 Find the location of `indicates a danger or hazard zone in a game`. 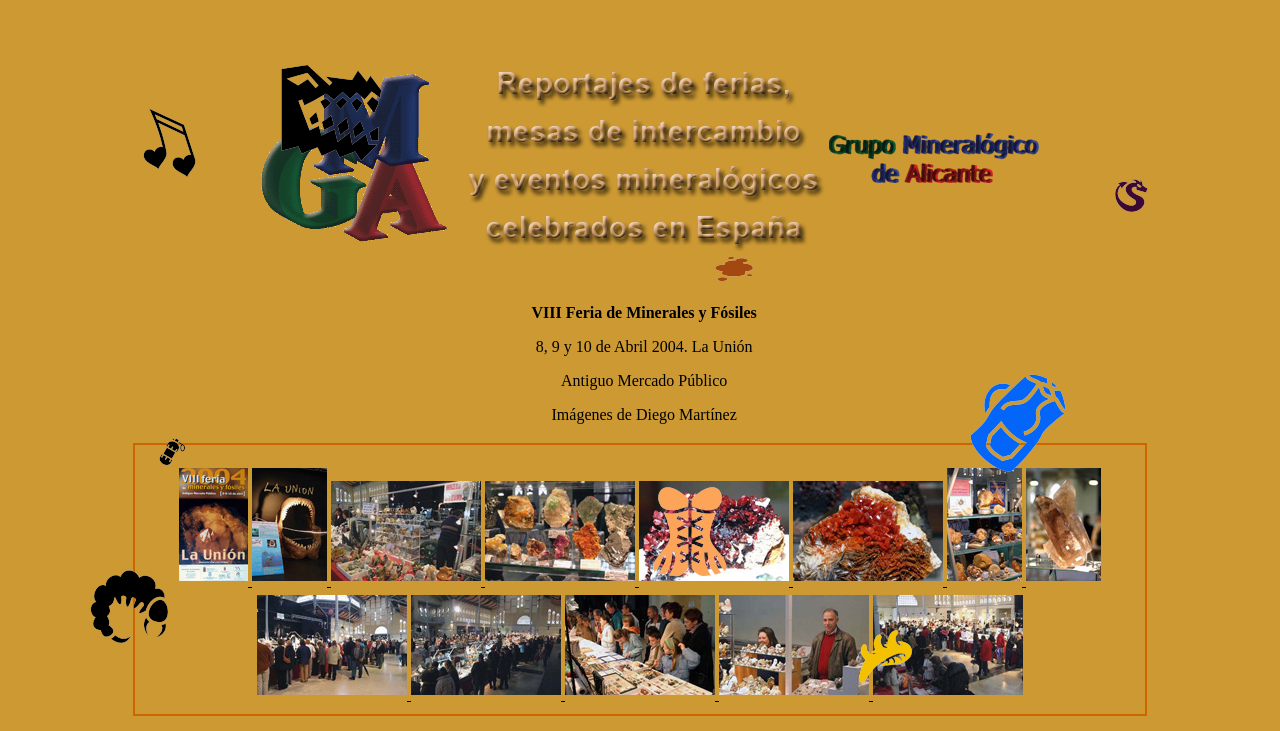

indicates a danger or hazard zone in a game is located at coordinates (330, 113).